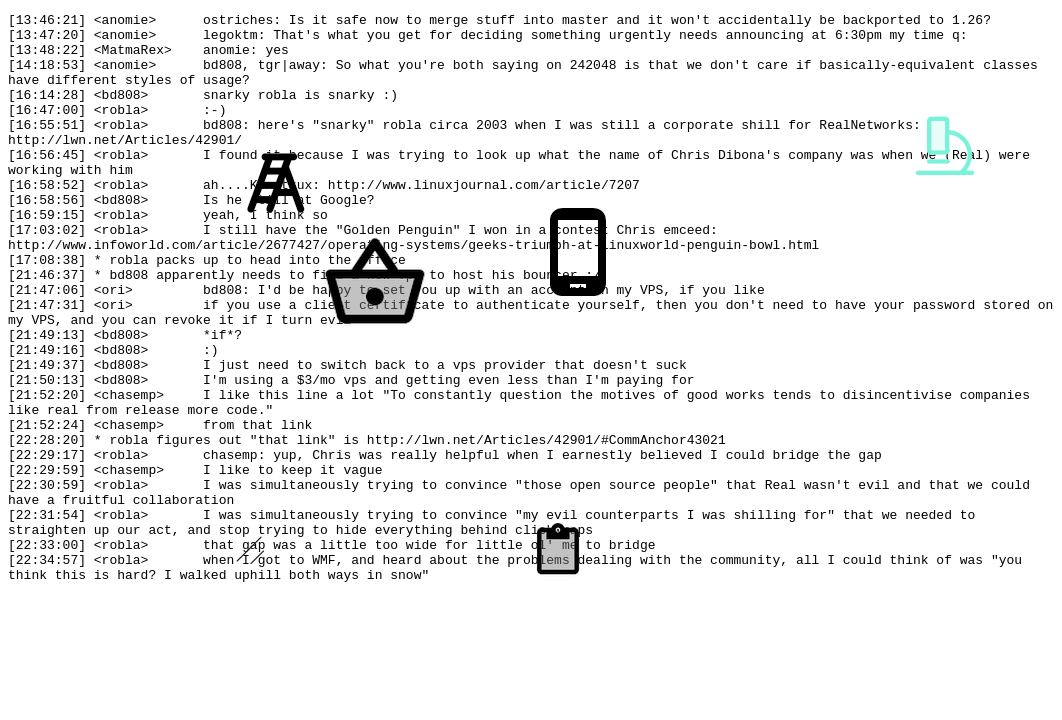  I want to click on access tools or equipment section, so click(277, 183).